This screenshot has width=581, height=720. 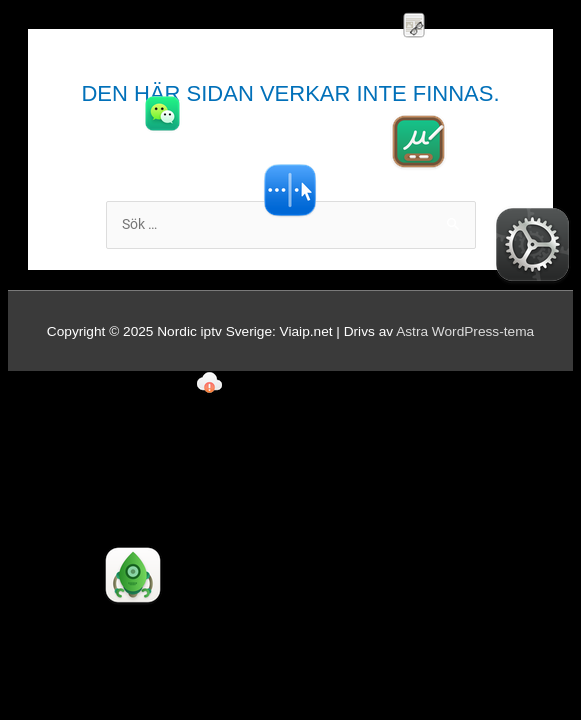 What do you see at coordinates (532, 244) in the screenshot?
I see `default application icon placeholder` at bounding box center [532, 244].